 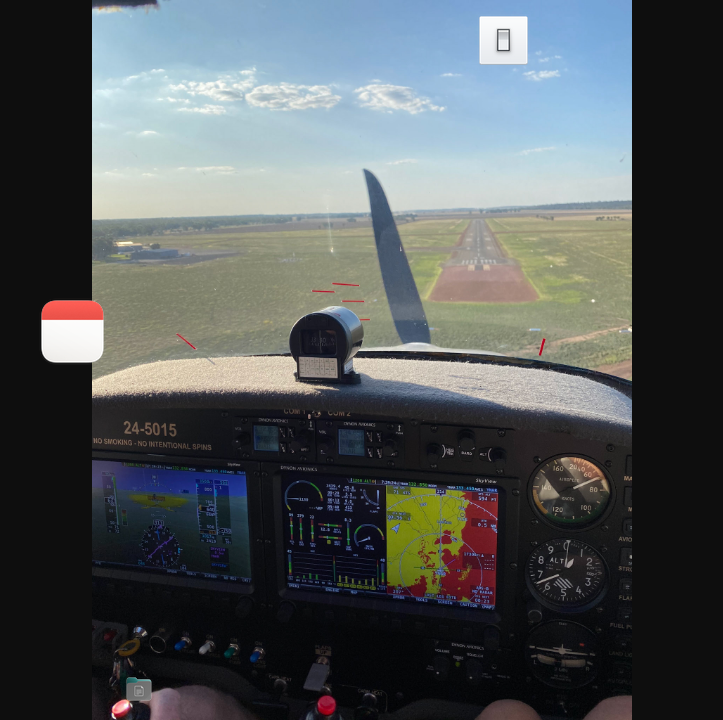 What do you see at coordinates (503, 40) in the screenshot?
I see `access general system settings` at bounding box center [503, 40].